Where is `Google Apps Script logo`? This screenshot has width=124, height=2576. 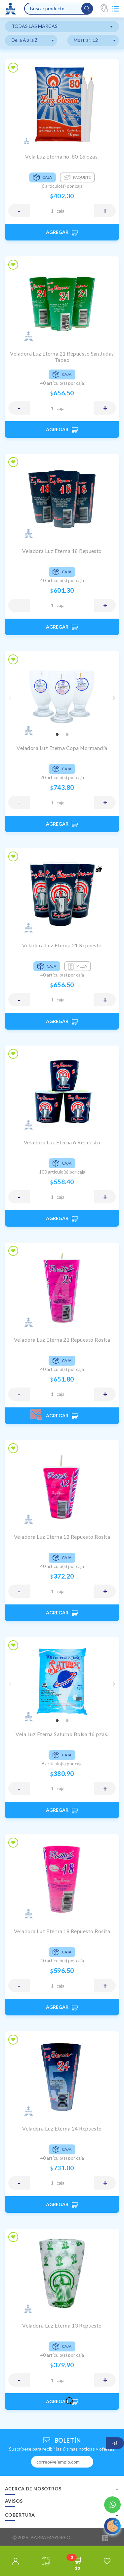 Google Apps Script logo is located at coordinates (99, 869).